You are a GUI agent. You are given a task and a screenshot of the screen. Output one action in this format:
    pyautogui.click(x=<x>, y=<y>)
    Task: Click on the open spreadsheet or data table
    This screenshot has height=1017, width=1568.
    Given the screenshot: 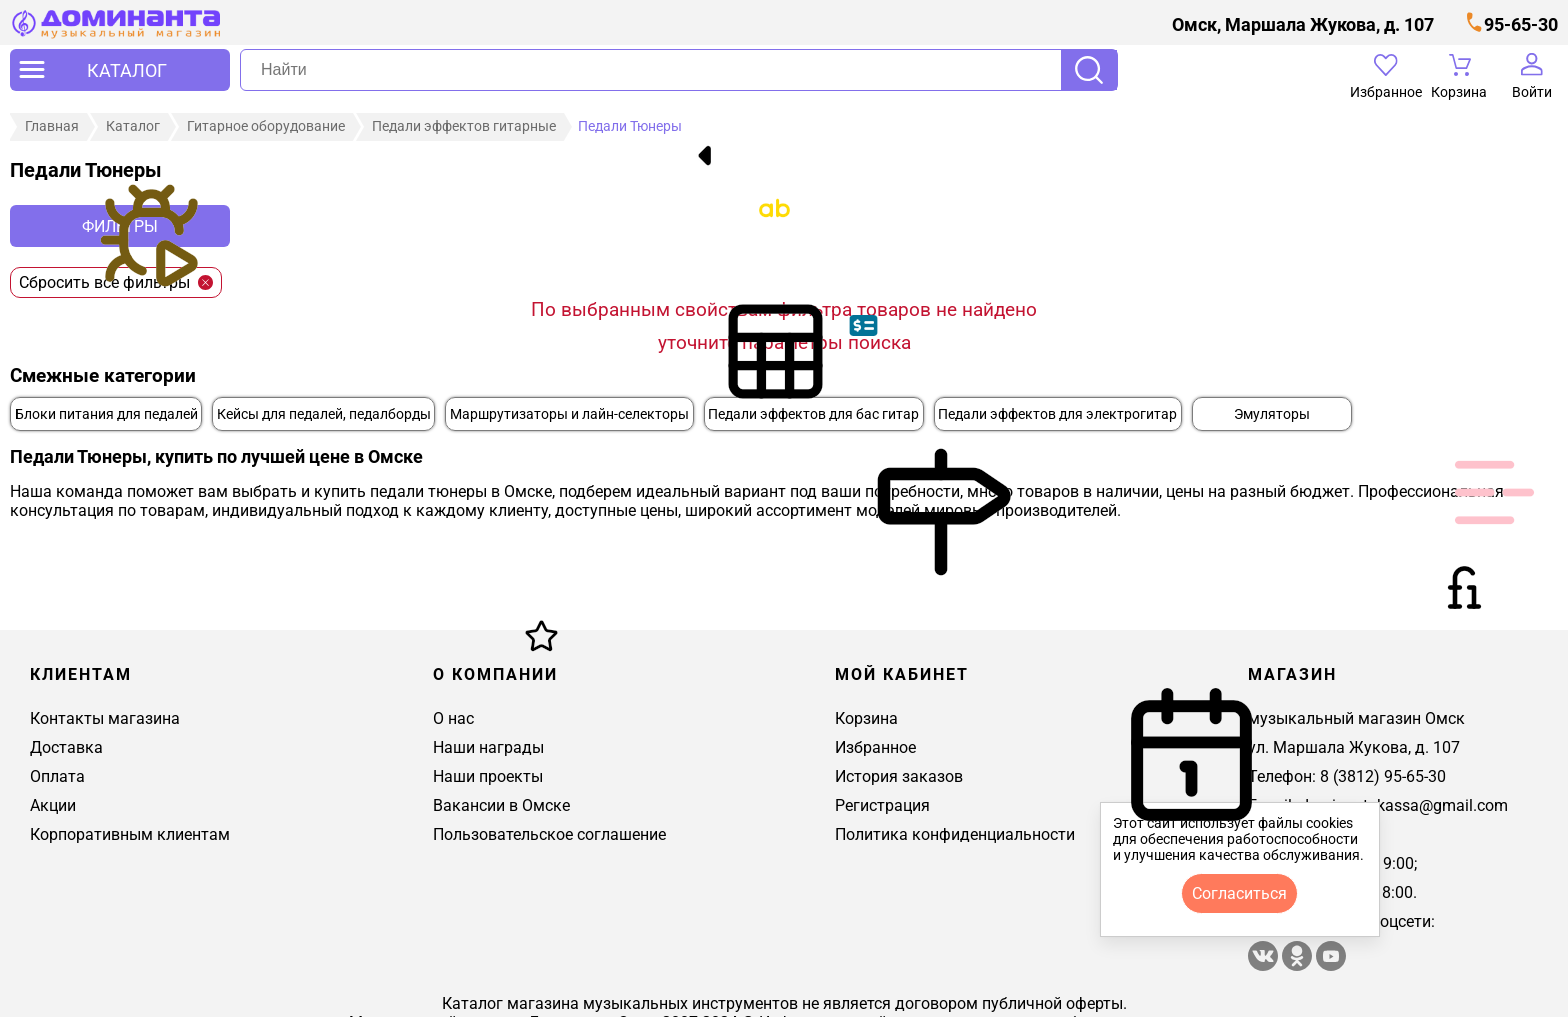 What is the action you would take?
    pyautogui.click(x=775, y=351)
    